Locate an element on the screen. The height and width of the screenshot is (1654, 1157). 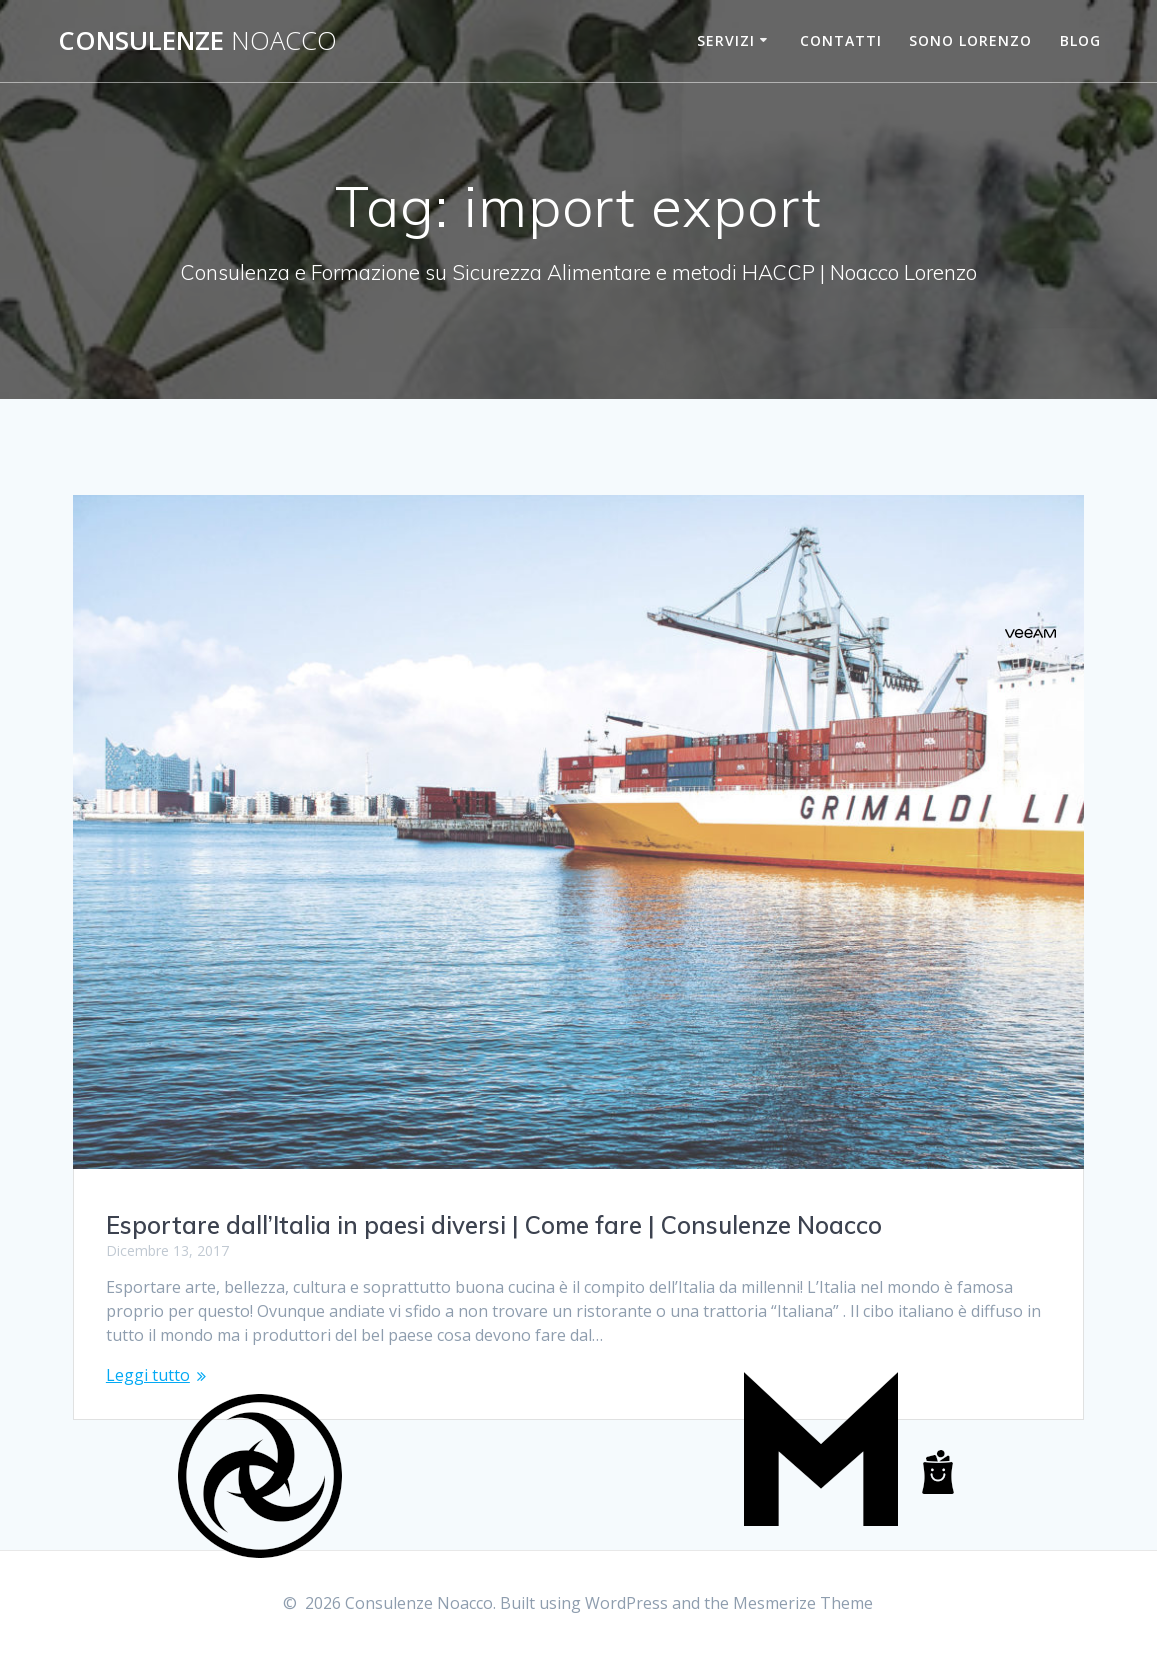
Veeam company logo is located at coordinates (1030, 633).